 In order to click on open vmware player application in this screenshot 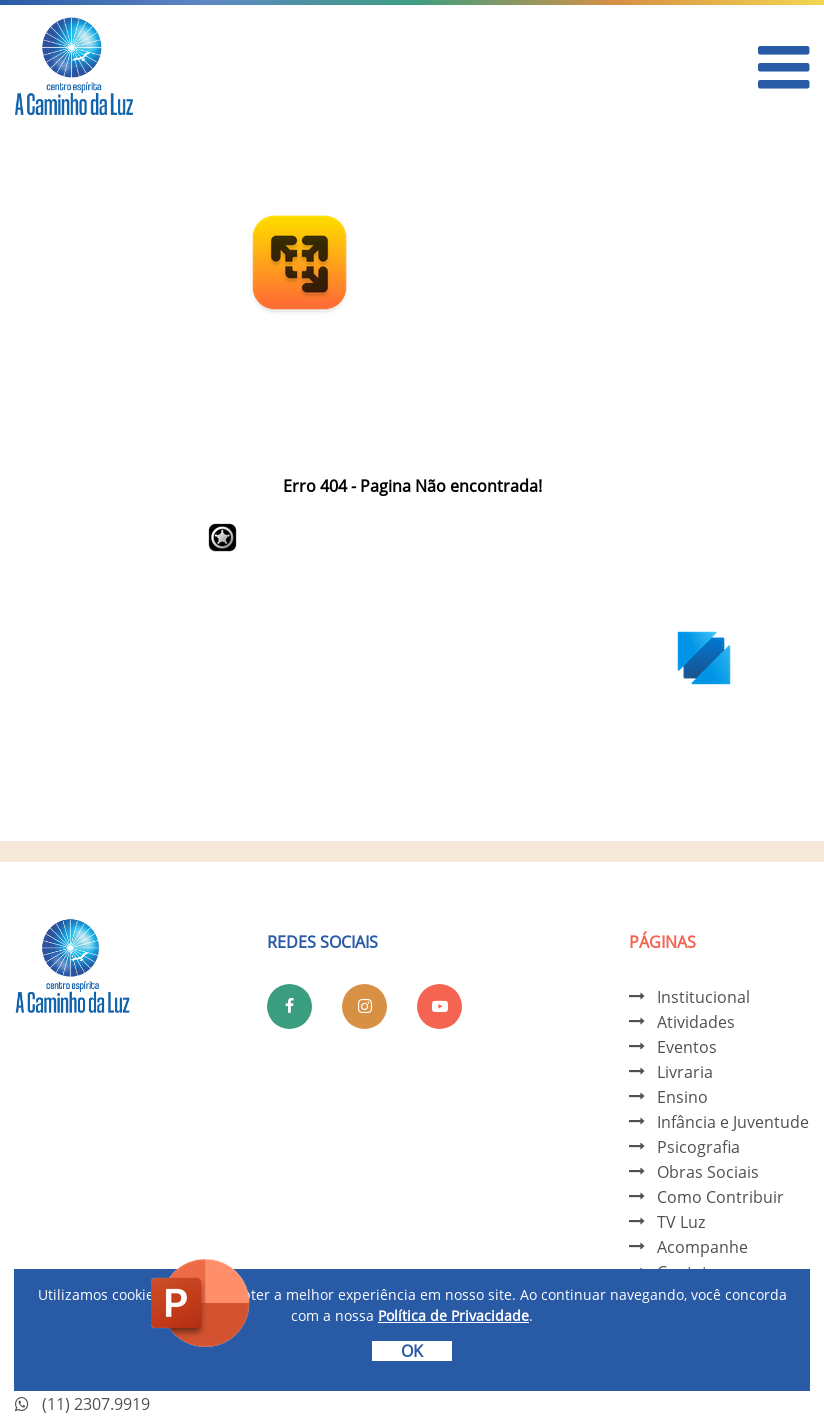, I will do `click(299, 262)`.